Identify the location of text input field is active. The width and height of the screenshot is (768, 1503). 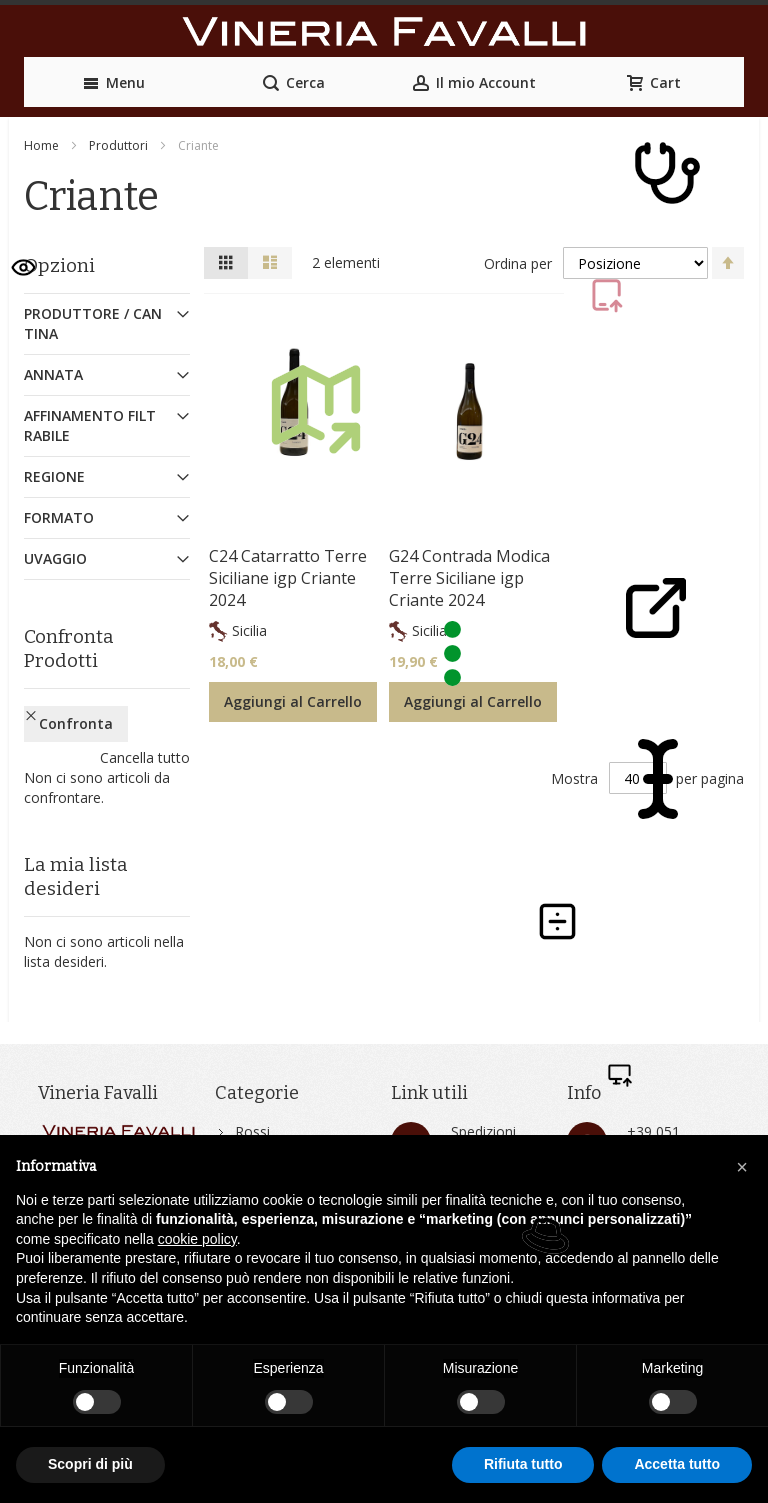
(658, 779).